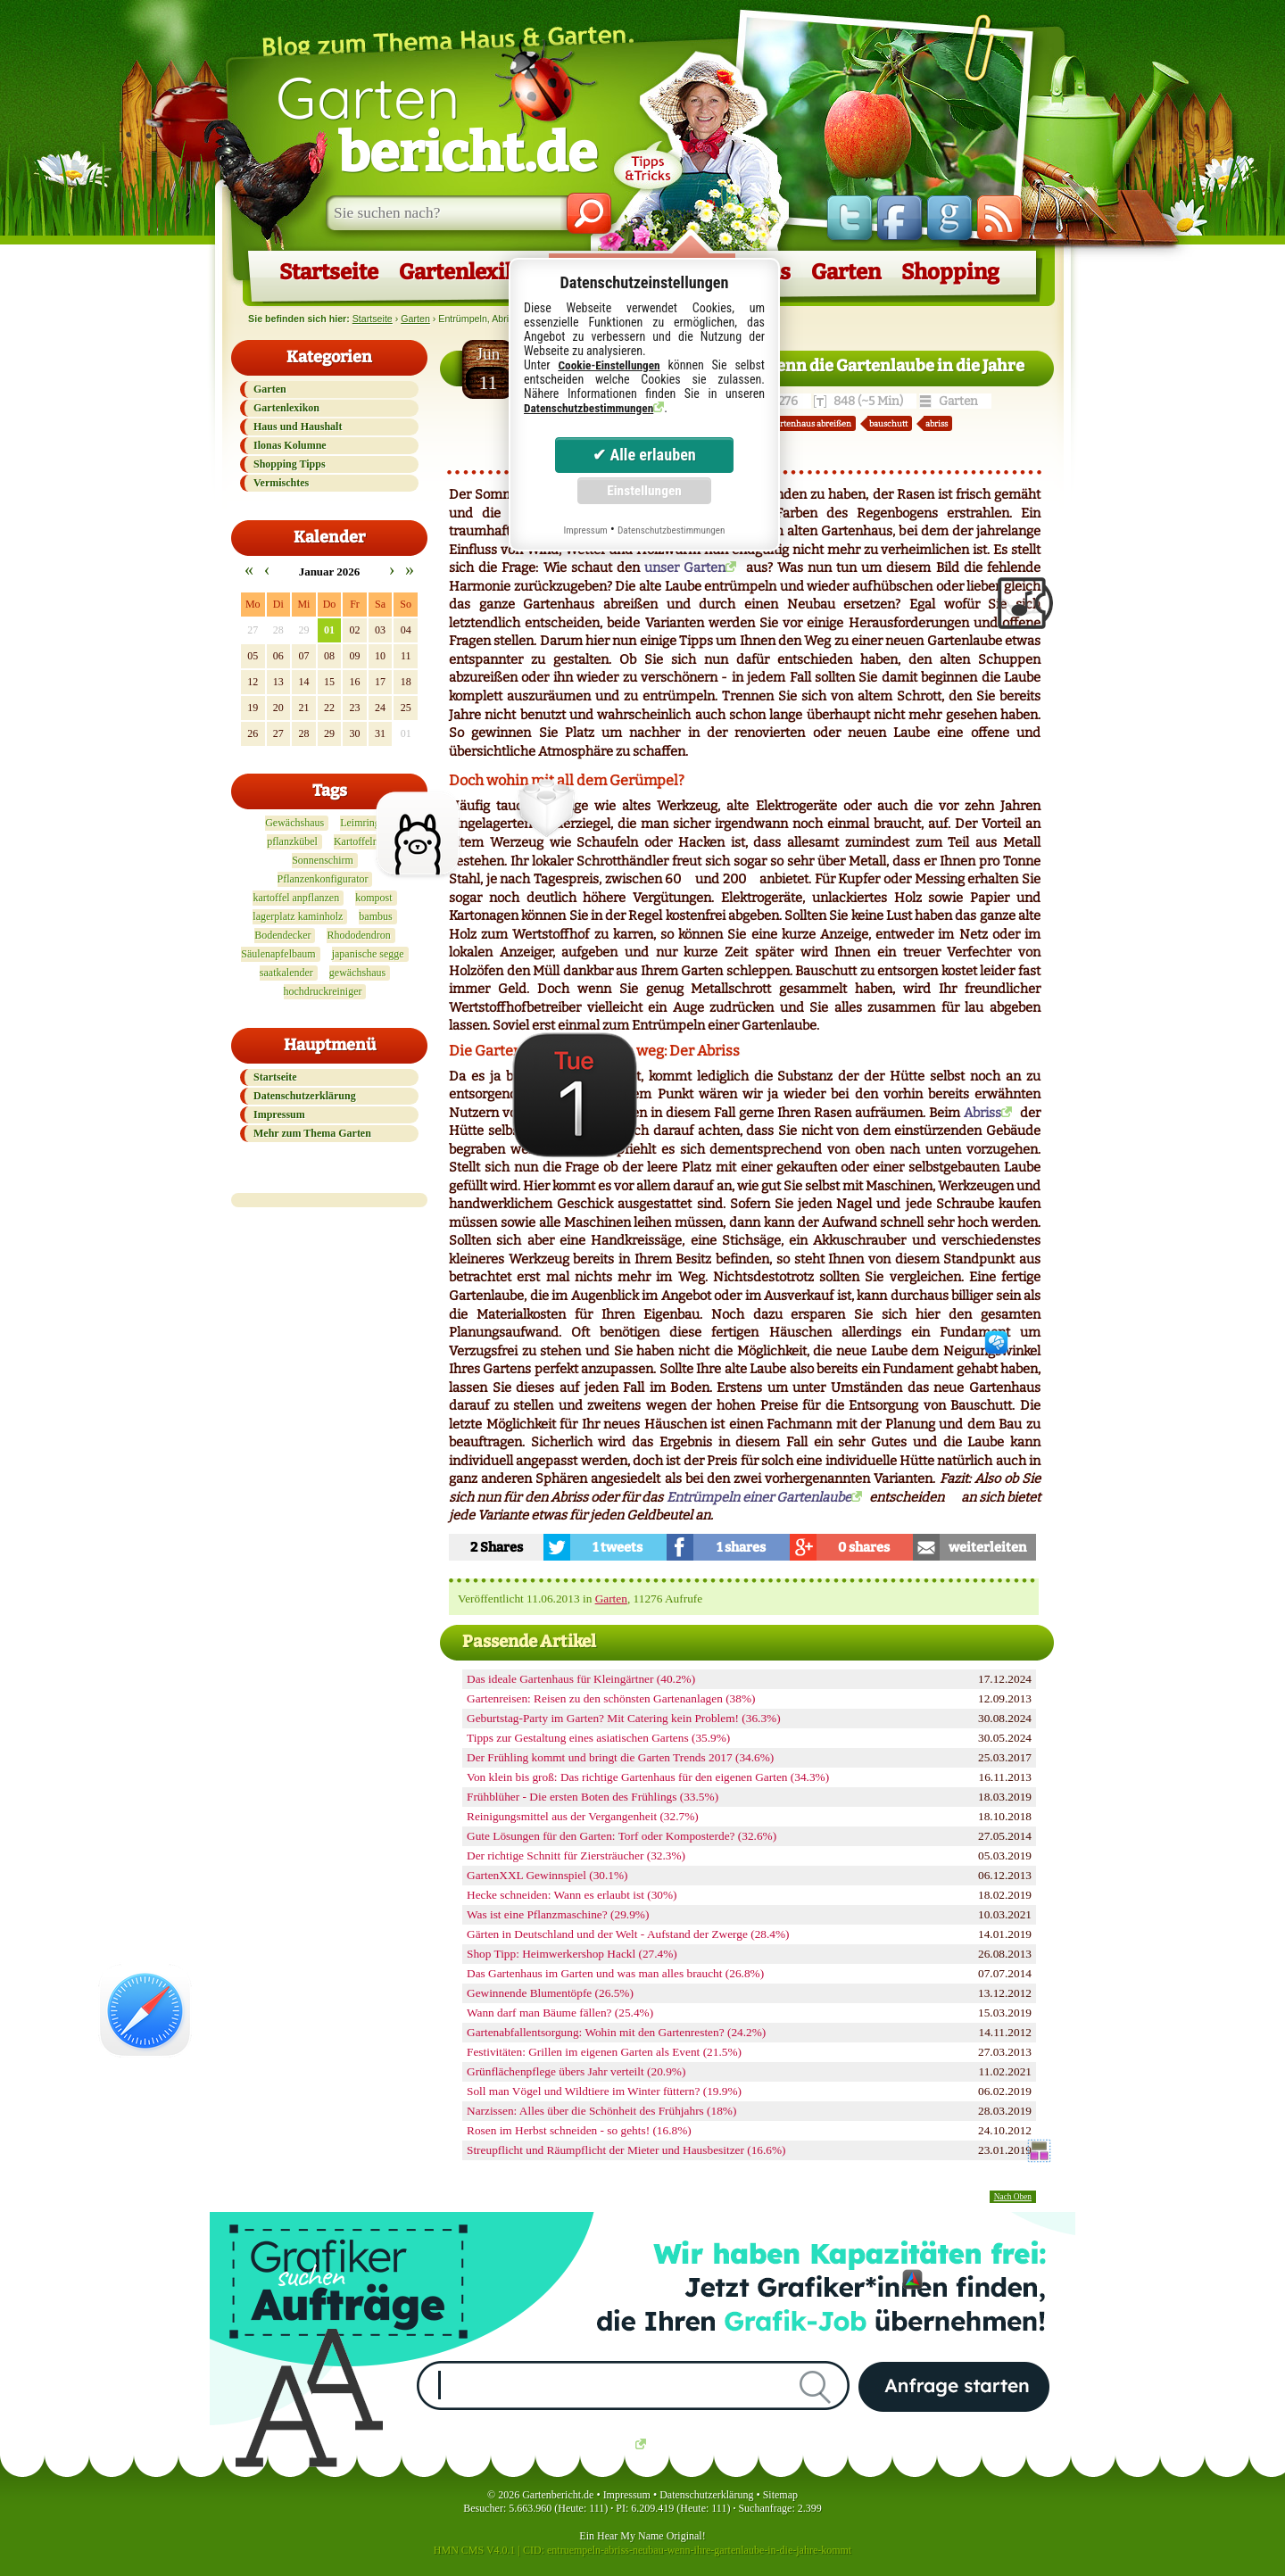  Describe the element at coordinates (309, 2402) in the screenshot. I see `access font settings and typography options` at that location.